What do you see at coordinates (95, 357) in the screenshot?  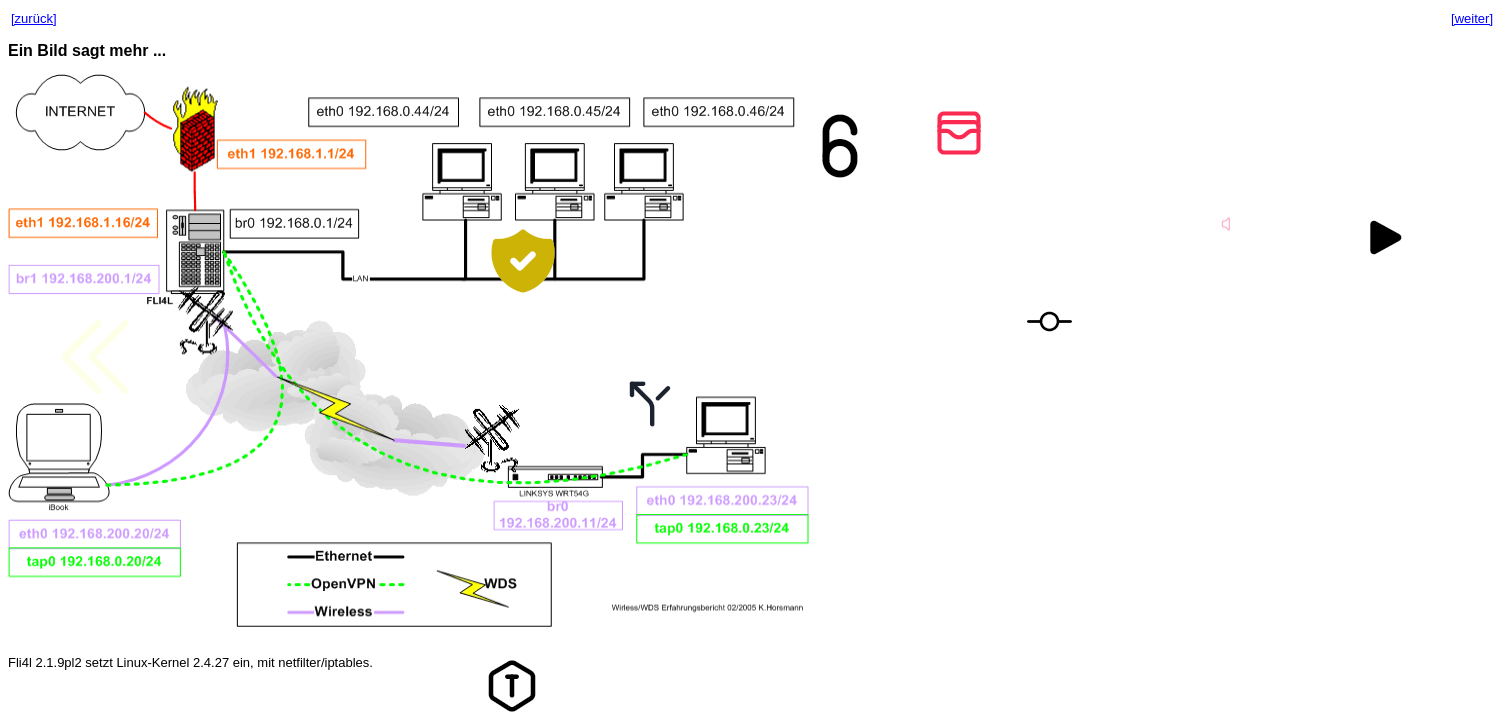 I see `go back to the beginning` at bounding box center [95, 357].